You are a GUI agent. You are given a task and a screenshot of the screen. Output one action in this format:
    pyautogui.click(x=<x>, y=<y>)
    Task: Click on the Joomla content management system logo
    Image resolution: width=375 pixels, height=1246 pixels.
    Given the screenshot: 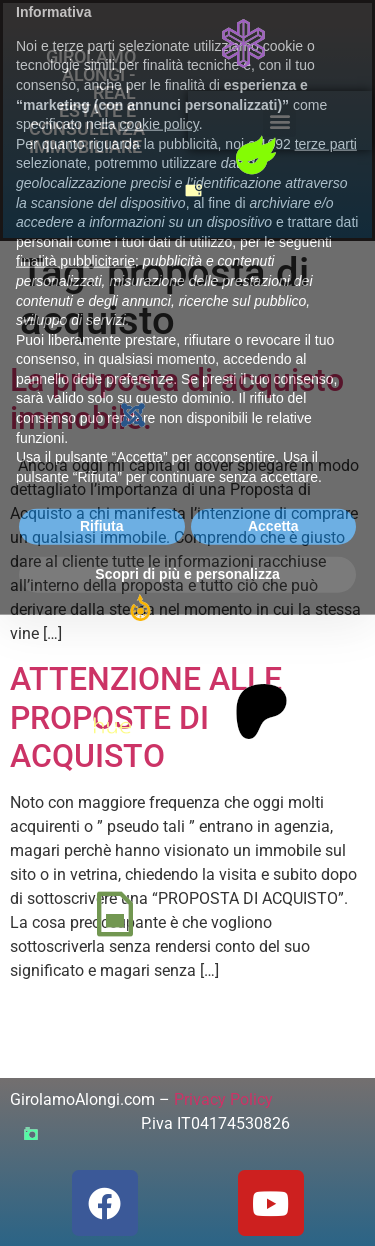 What is the action you would take?
    pyautogui.click(x=133, y=415)
    